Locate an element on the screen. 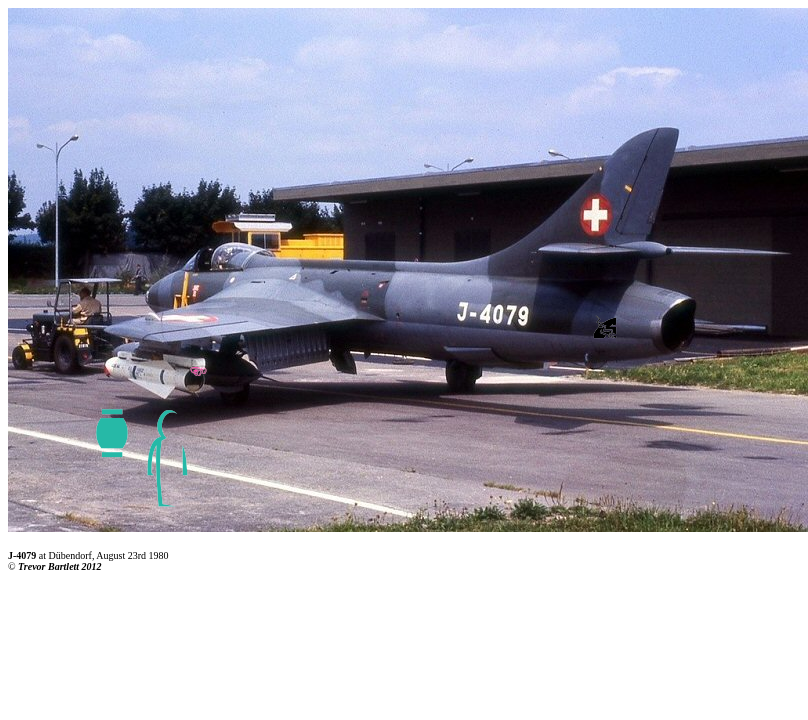 This screenshot has height=720, width=808. select steampunk goggles accessory for your avatar is located at coordinates (198, 371).